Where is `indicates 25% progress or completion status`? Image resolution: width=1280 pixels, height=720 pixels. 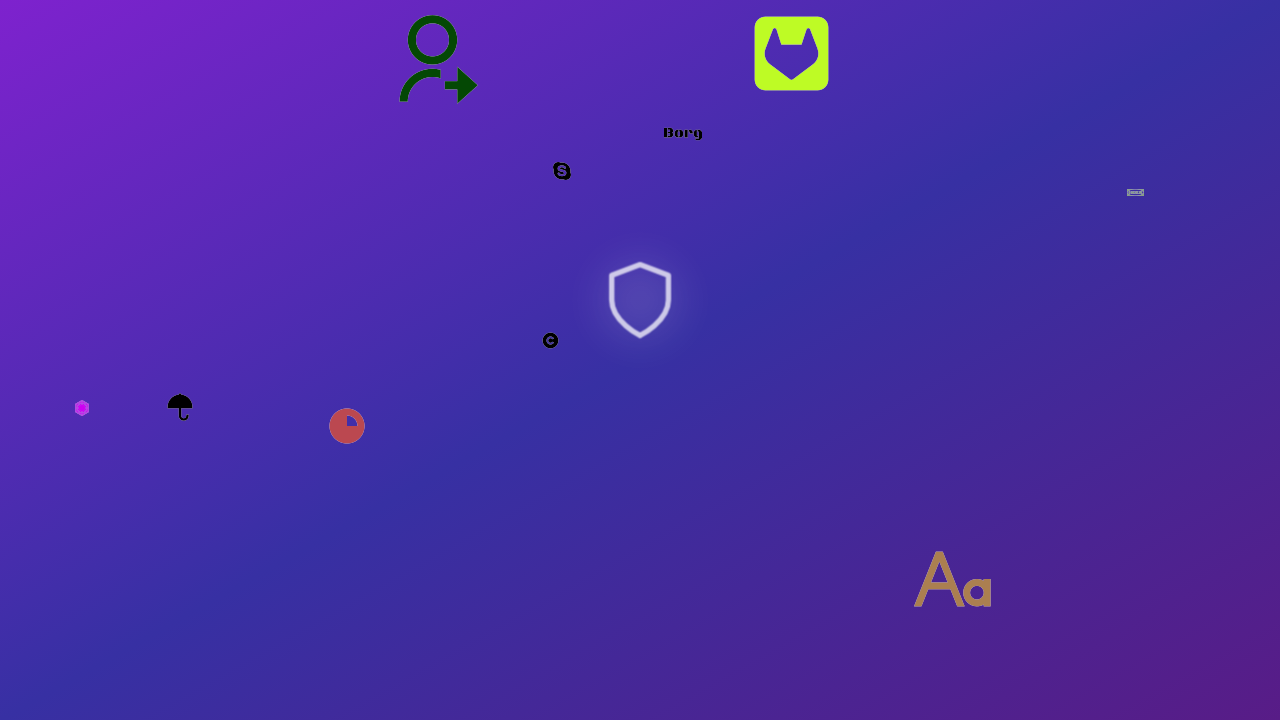
indicates 25% progress or completion status is located at coordinates (347, 426).